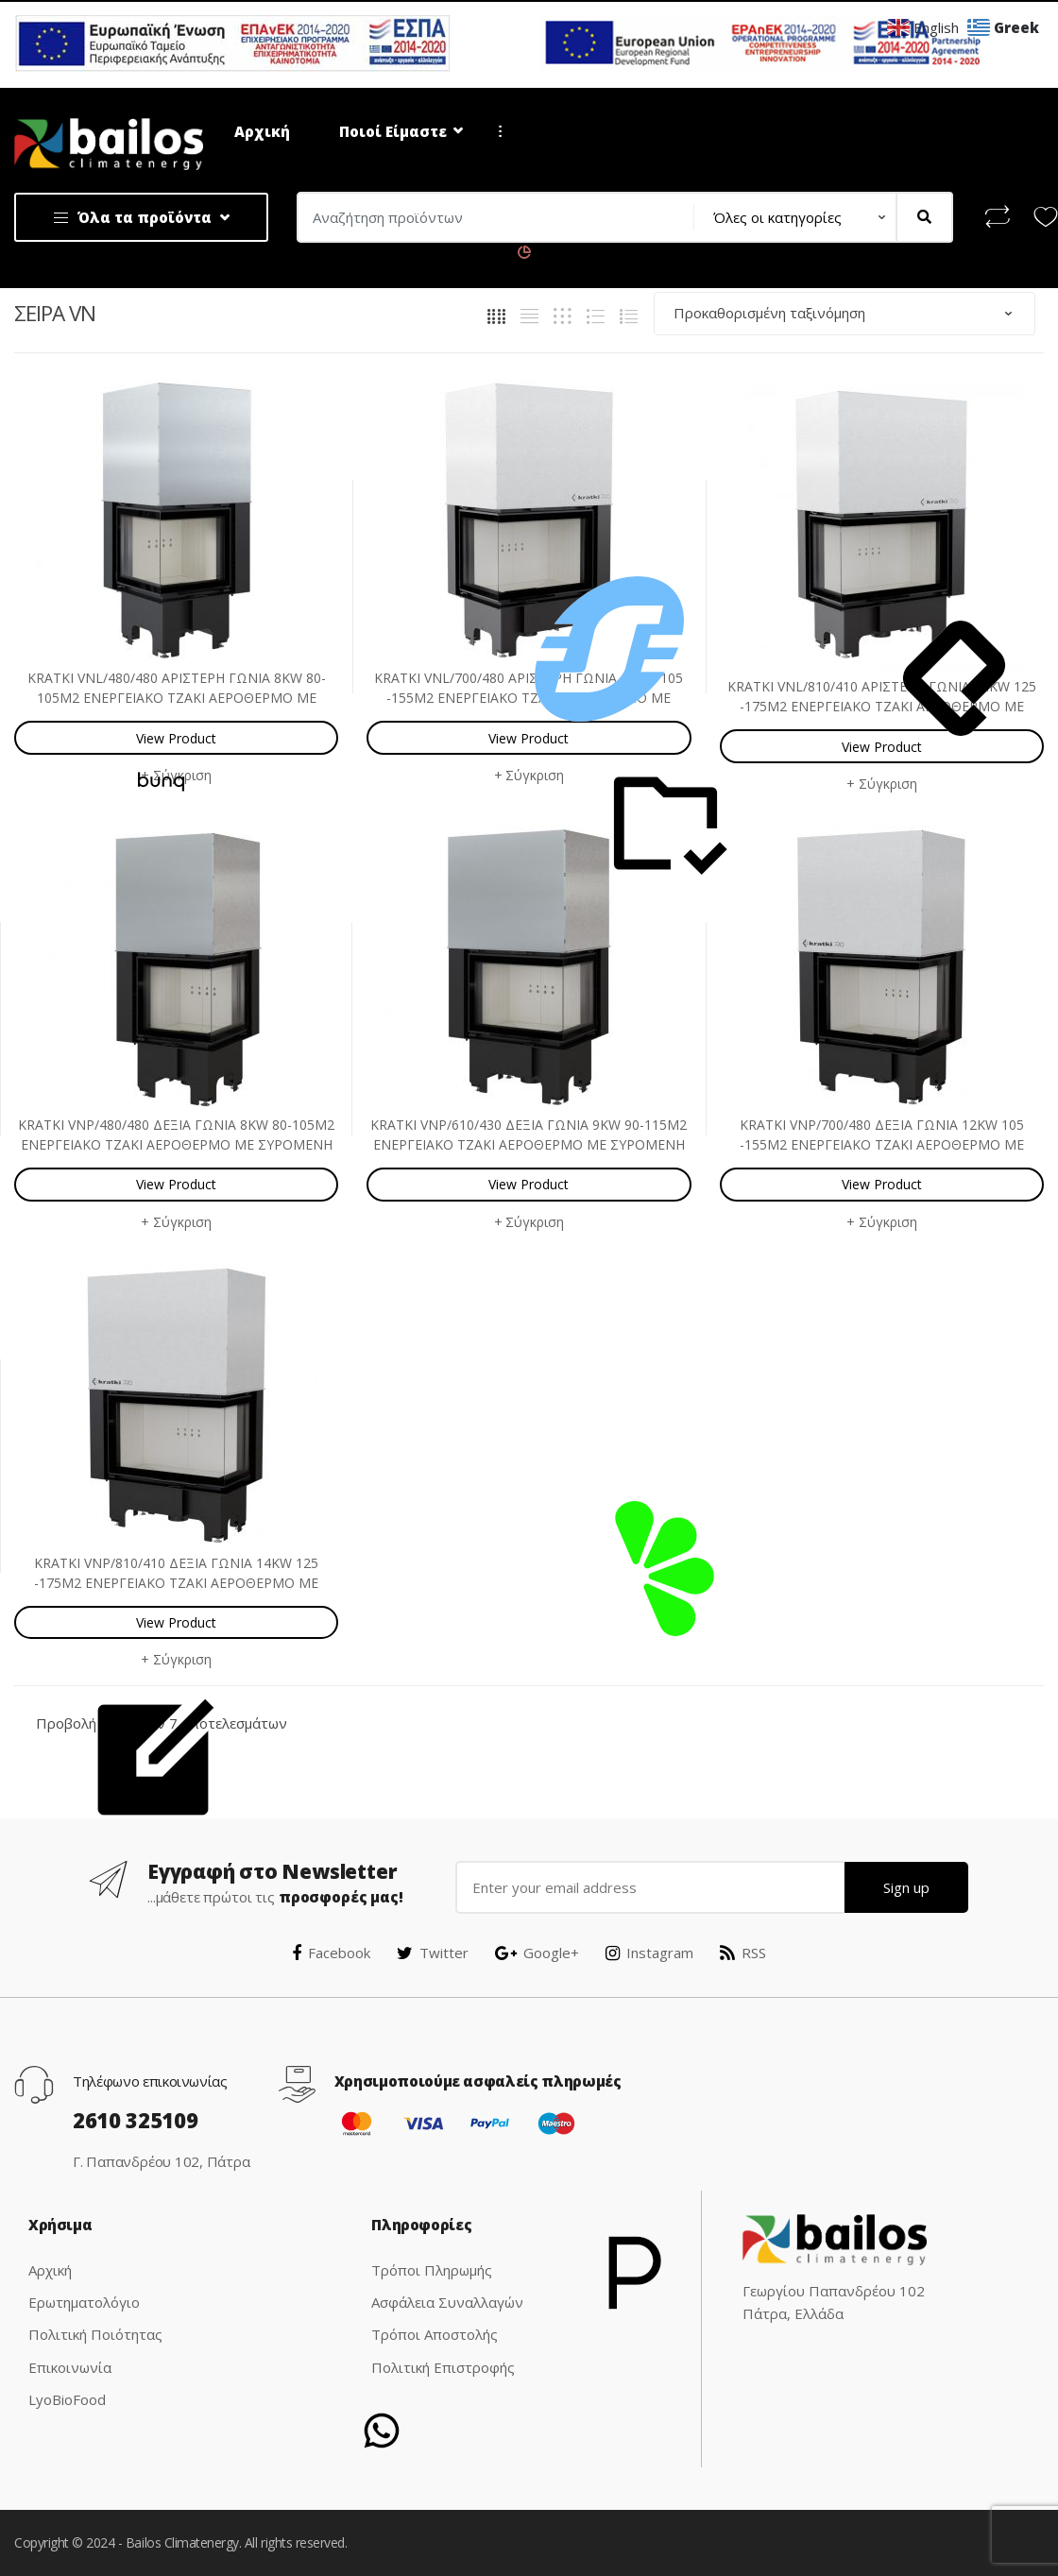  Describe the element at coordinates (524, 252) in the screenshot. I see `view analytics or statistics` at that location.